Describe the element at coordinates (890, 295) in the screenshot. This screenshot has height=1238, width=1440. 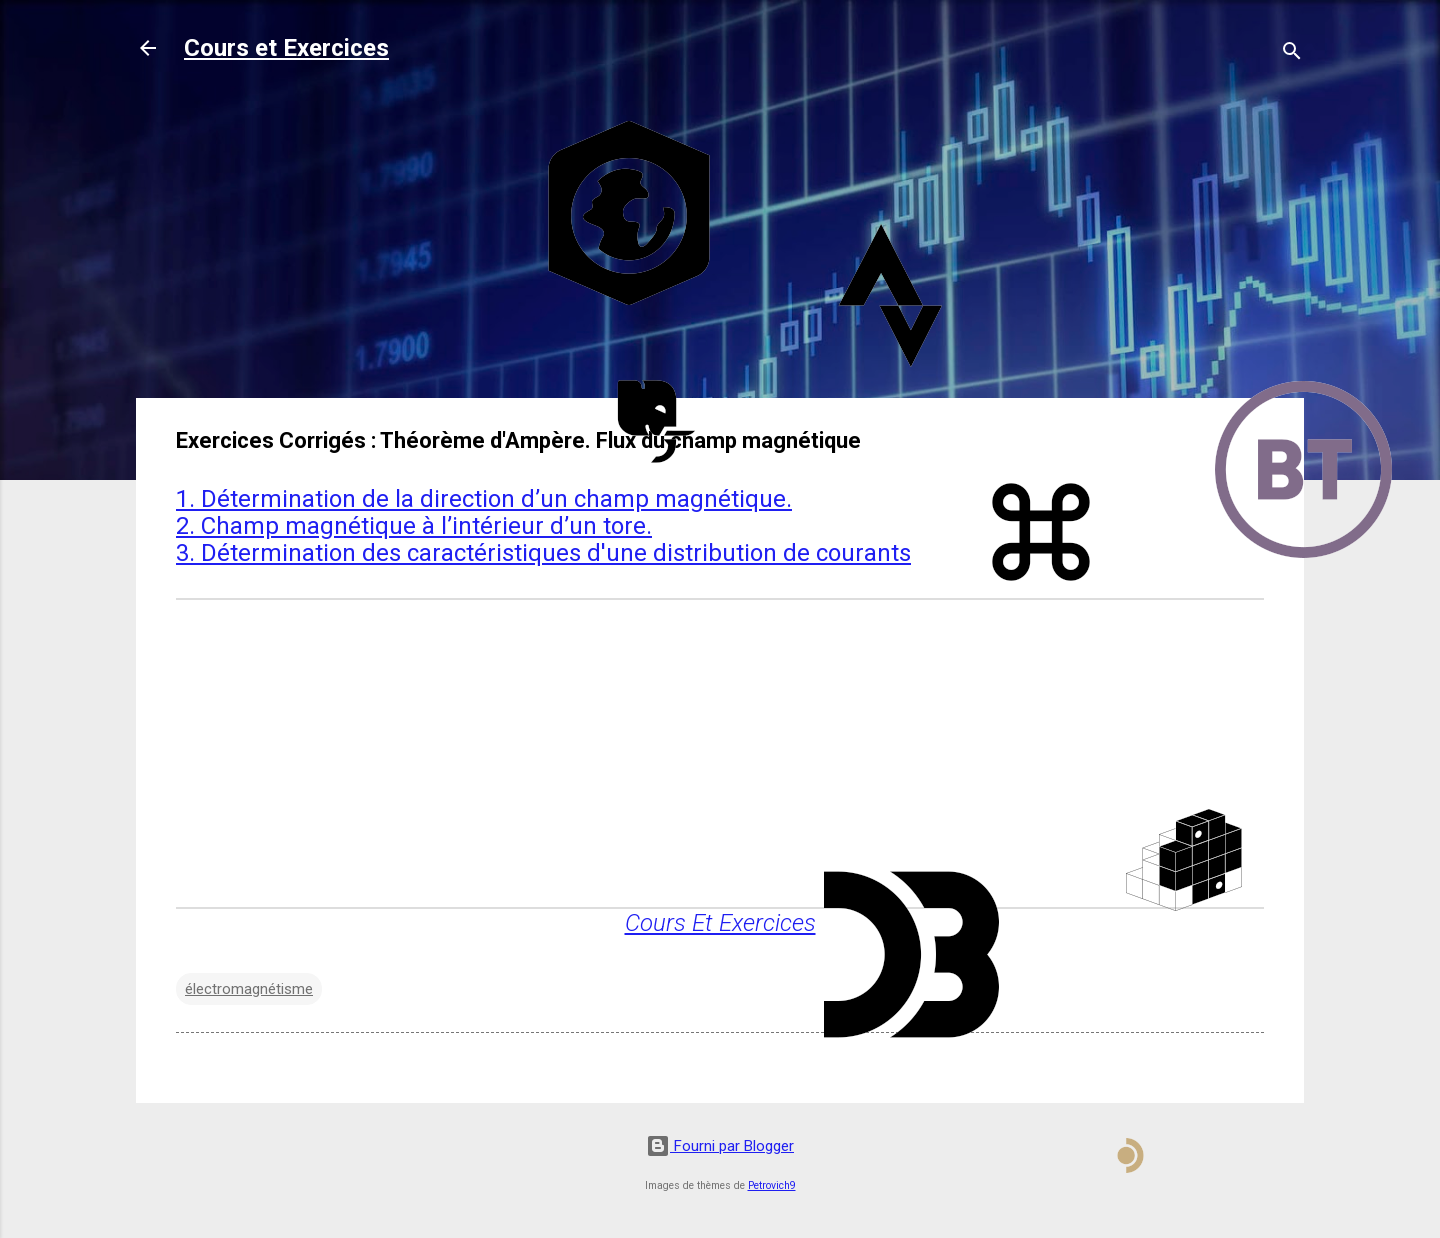
I see `open the Strava app` at that location.